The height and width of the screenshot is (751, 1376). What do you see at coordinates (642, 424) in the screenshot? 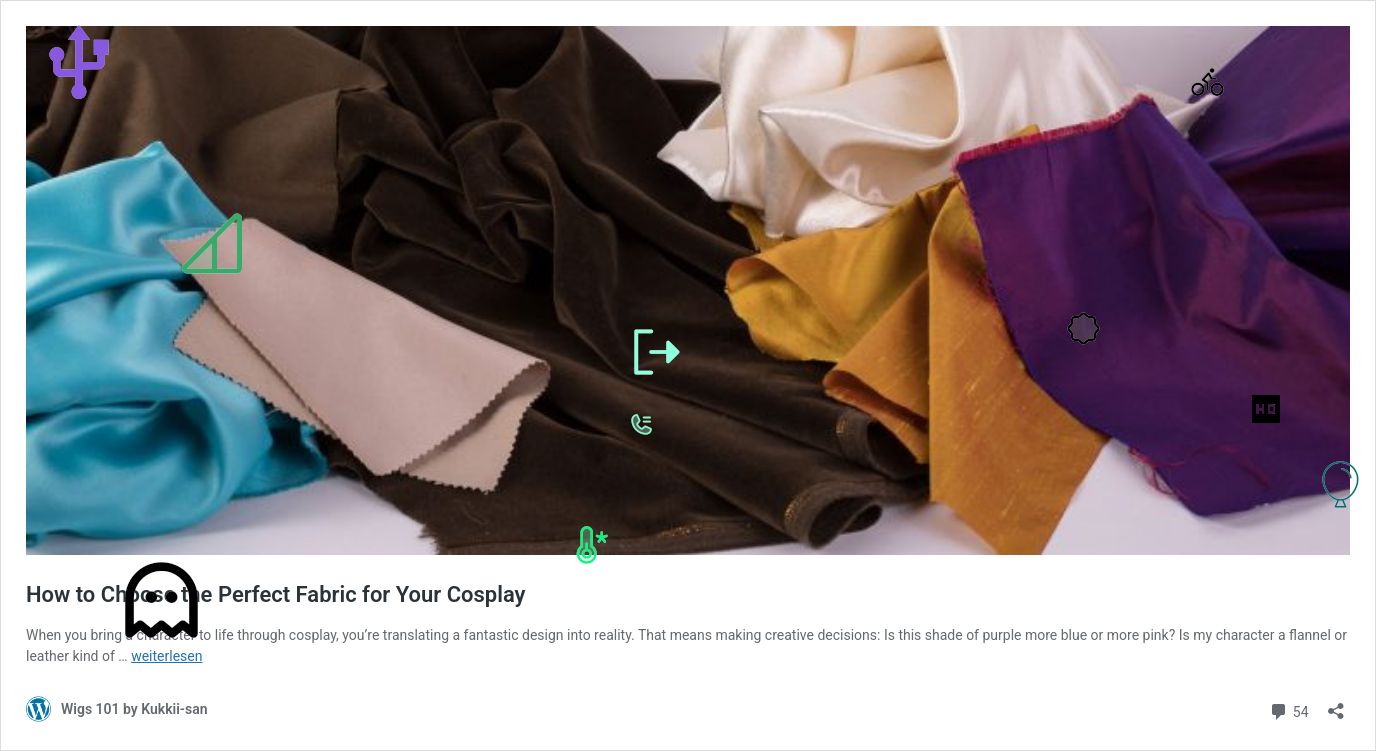
I see `view contact list` at bounding box center [642, 424].